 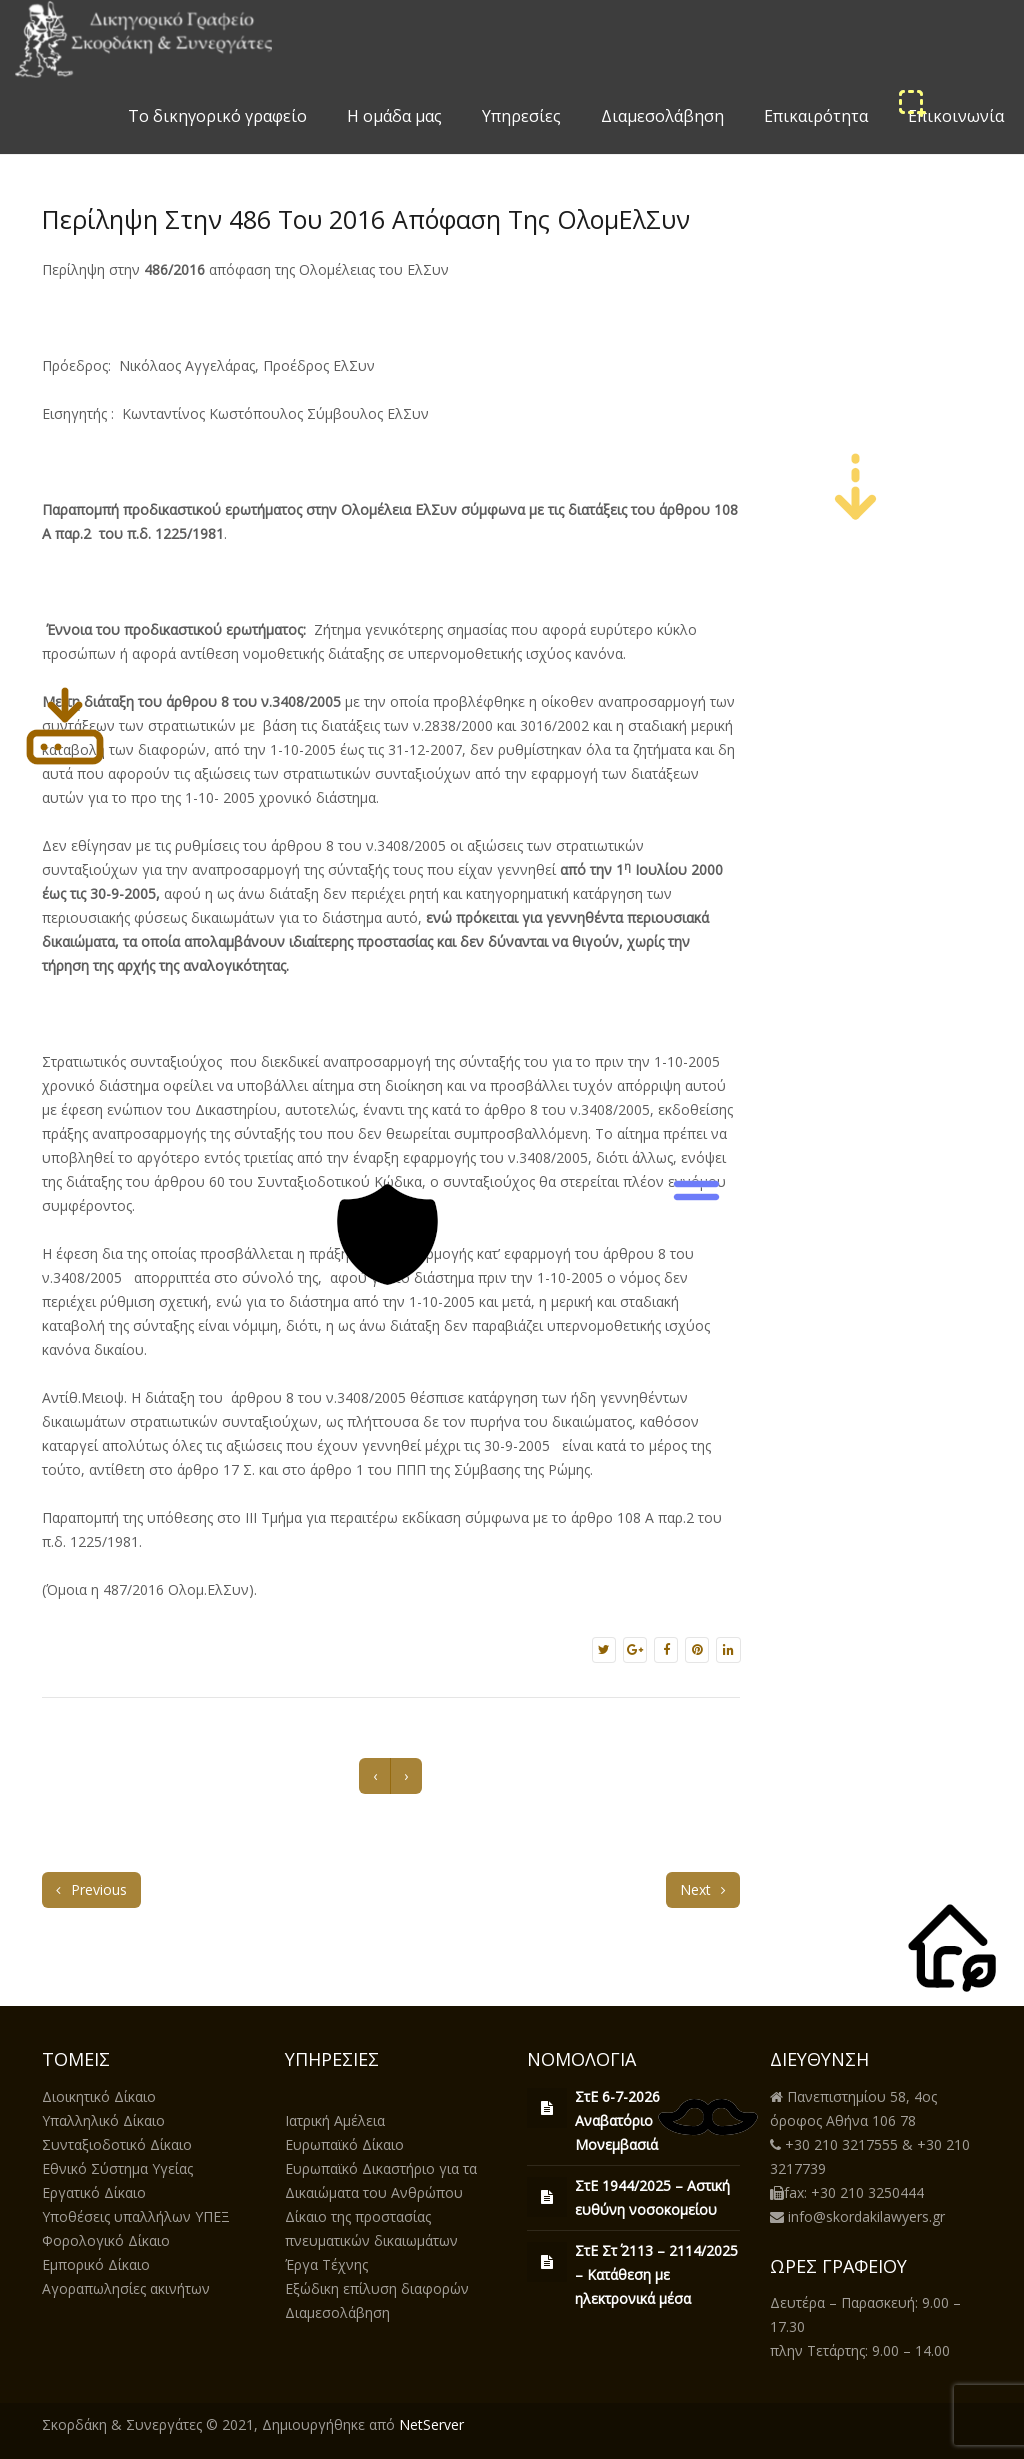 What do you see at coordinates (708, 2117) in the screenshot?
I see `apply a moustache filter or effect` at bounding box center [708, 2117].